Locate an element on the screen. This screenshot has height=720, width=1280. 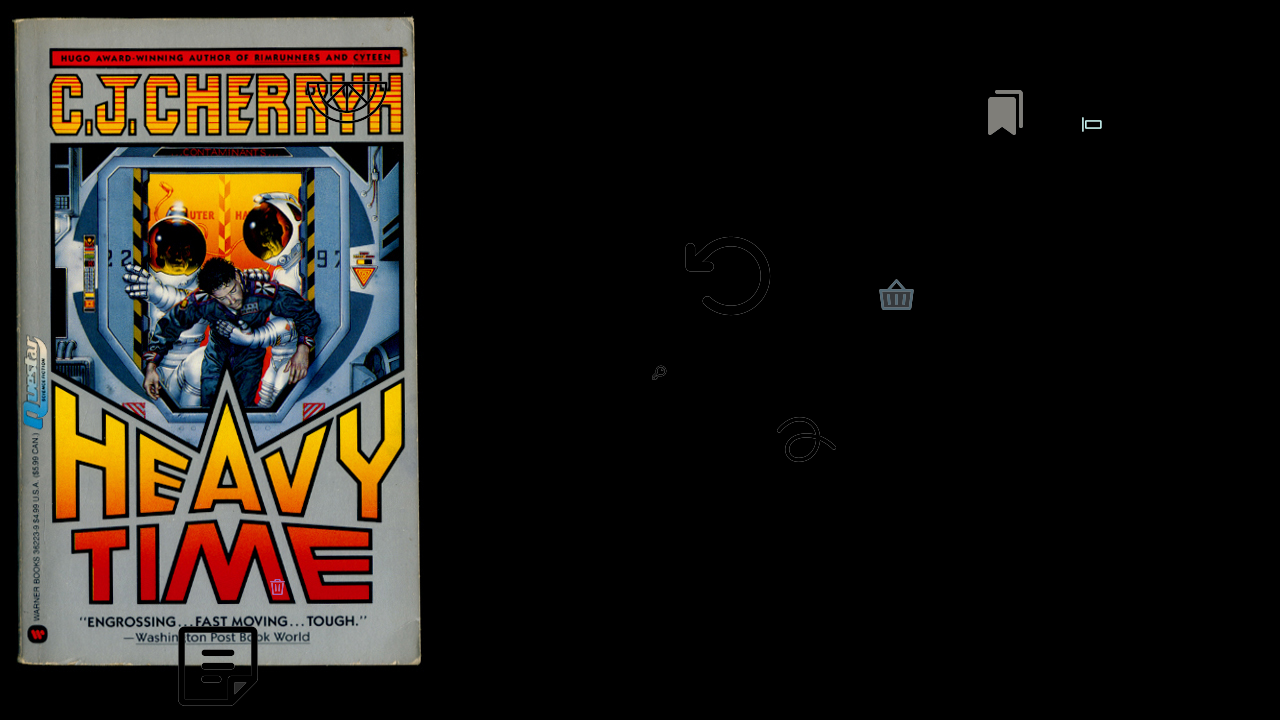
align content to the left is located at coordinates (1091, 124).